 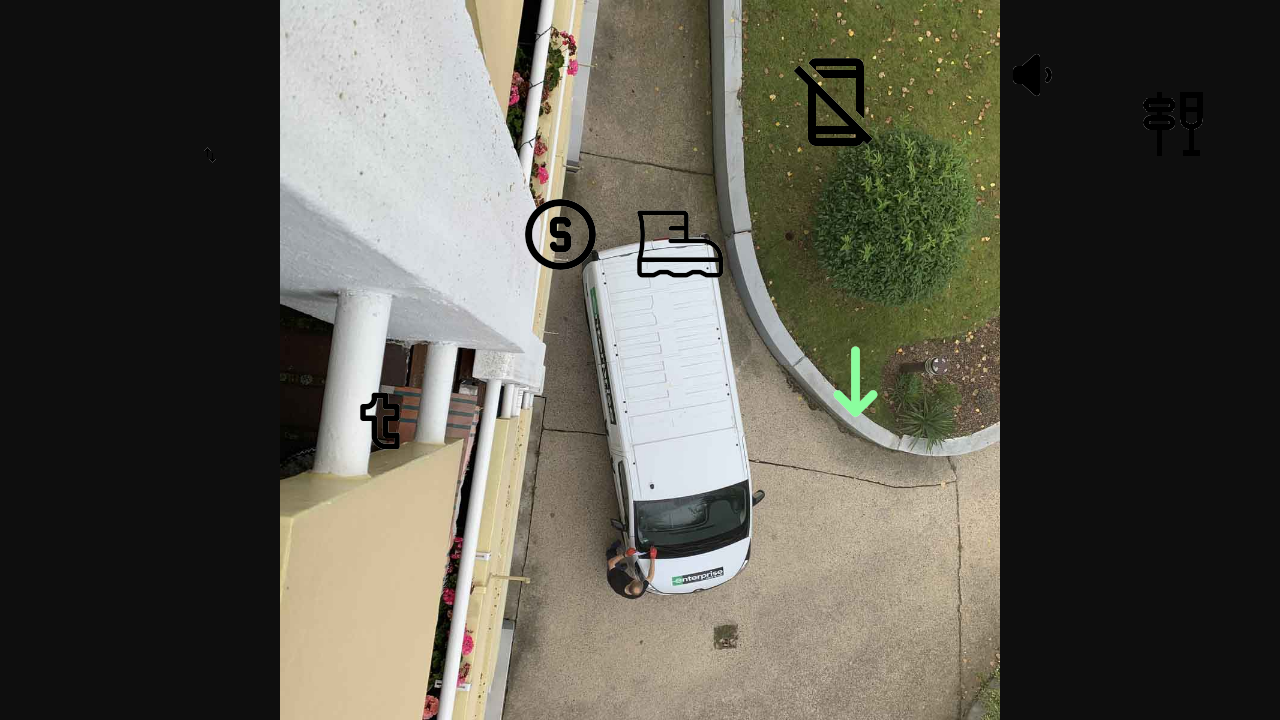 I want to click on decrease audio volume, so click(x=1034, y=75).